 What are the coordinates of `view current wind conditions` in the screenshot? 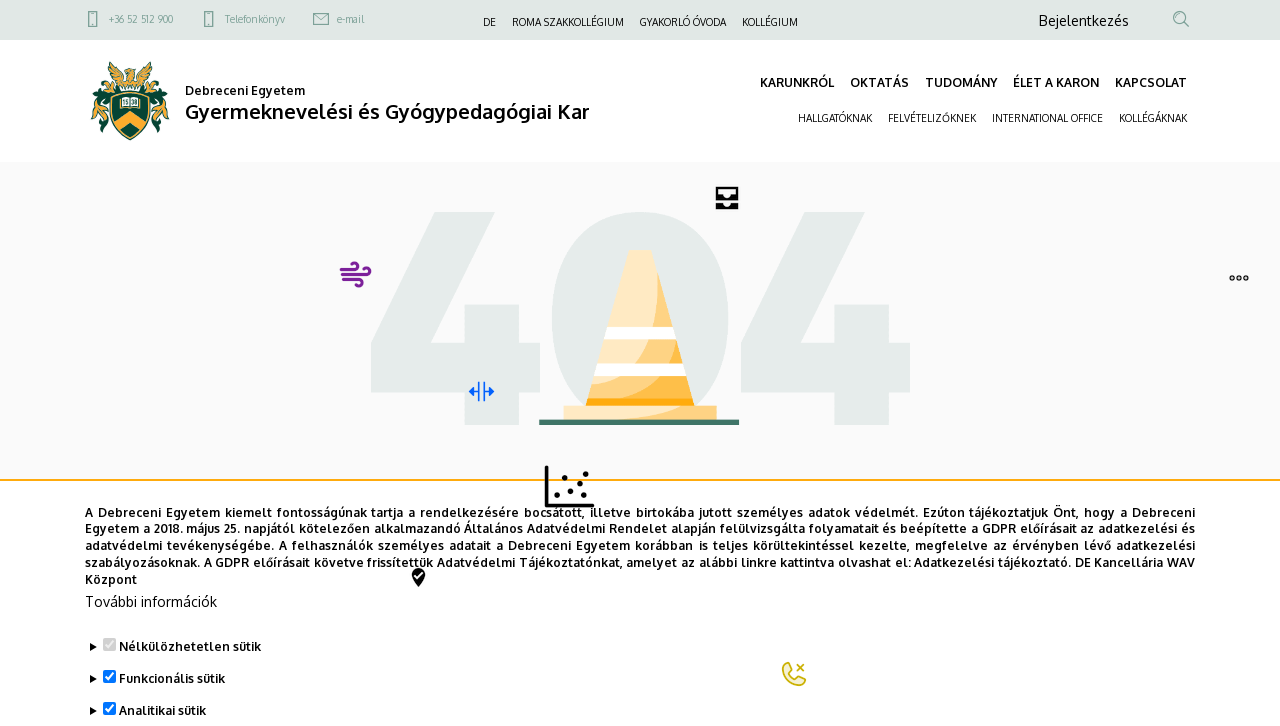 It's located at (355, 274).